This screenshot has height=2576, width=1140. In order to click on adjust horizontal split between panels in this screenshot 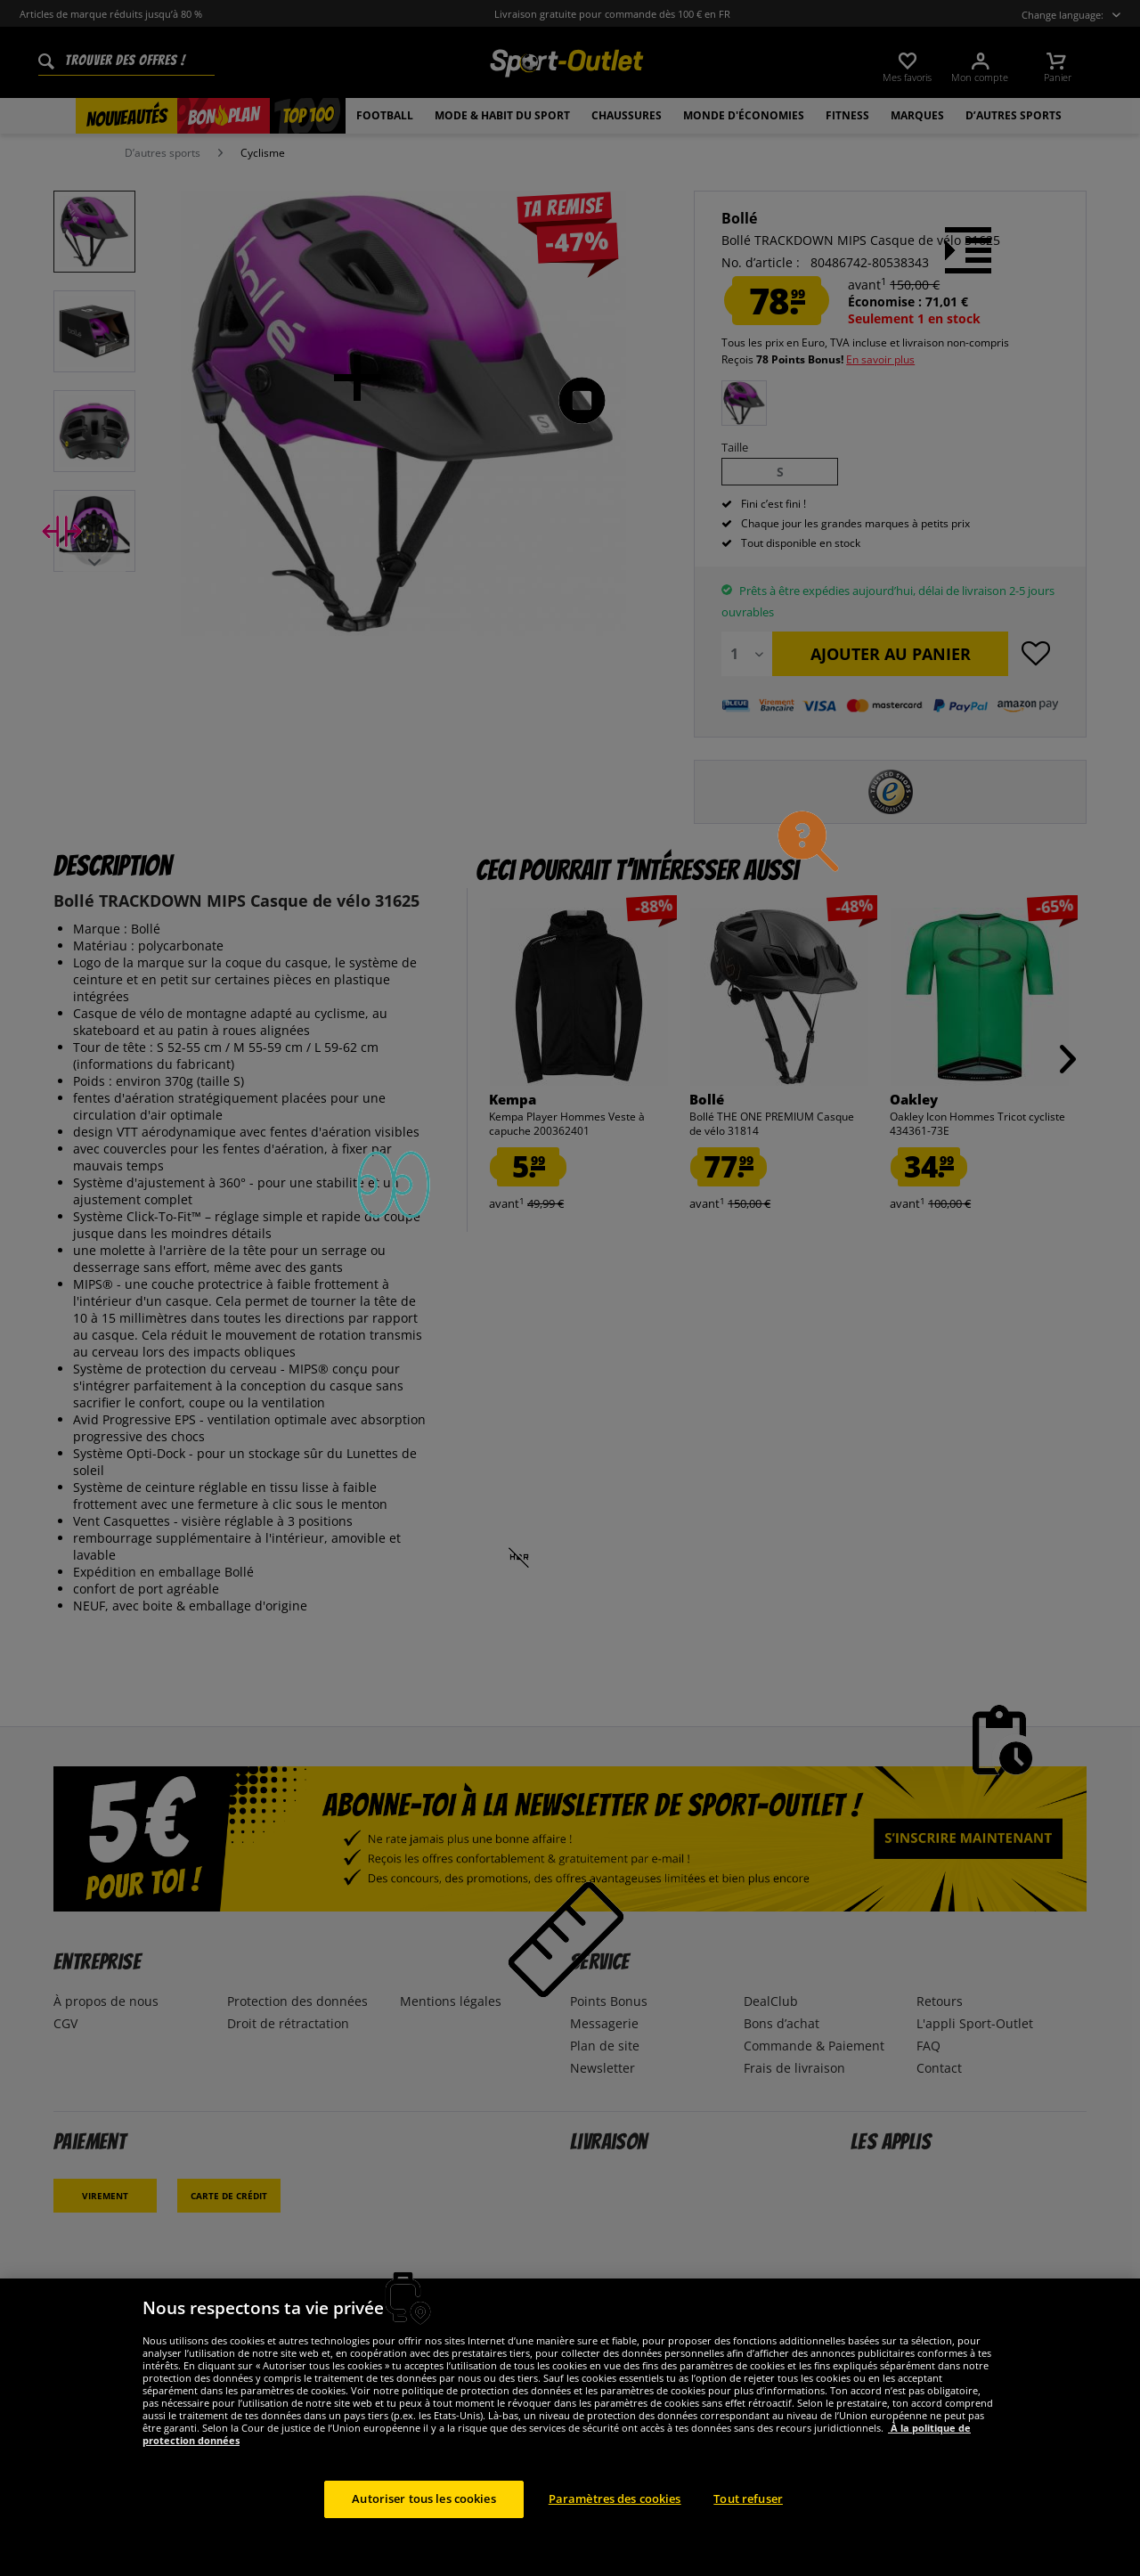, I will do `click(61, 531)`.